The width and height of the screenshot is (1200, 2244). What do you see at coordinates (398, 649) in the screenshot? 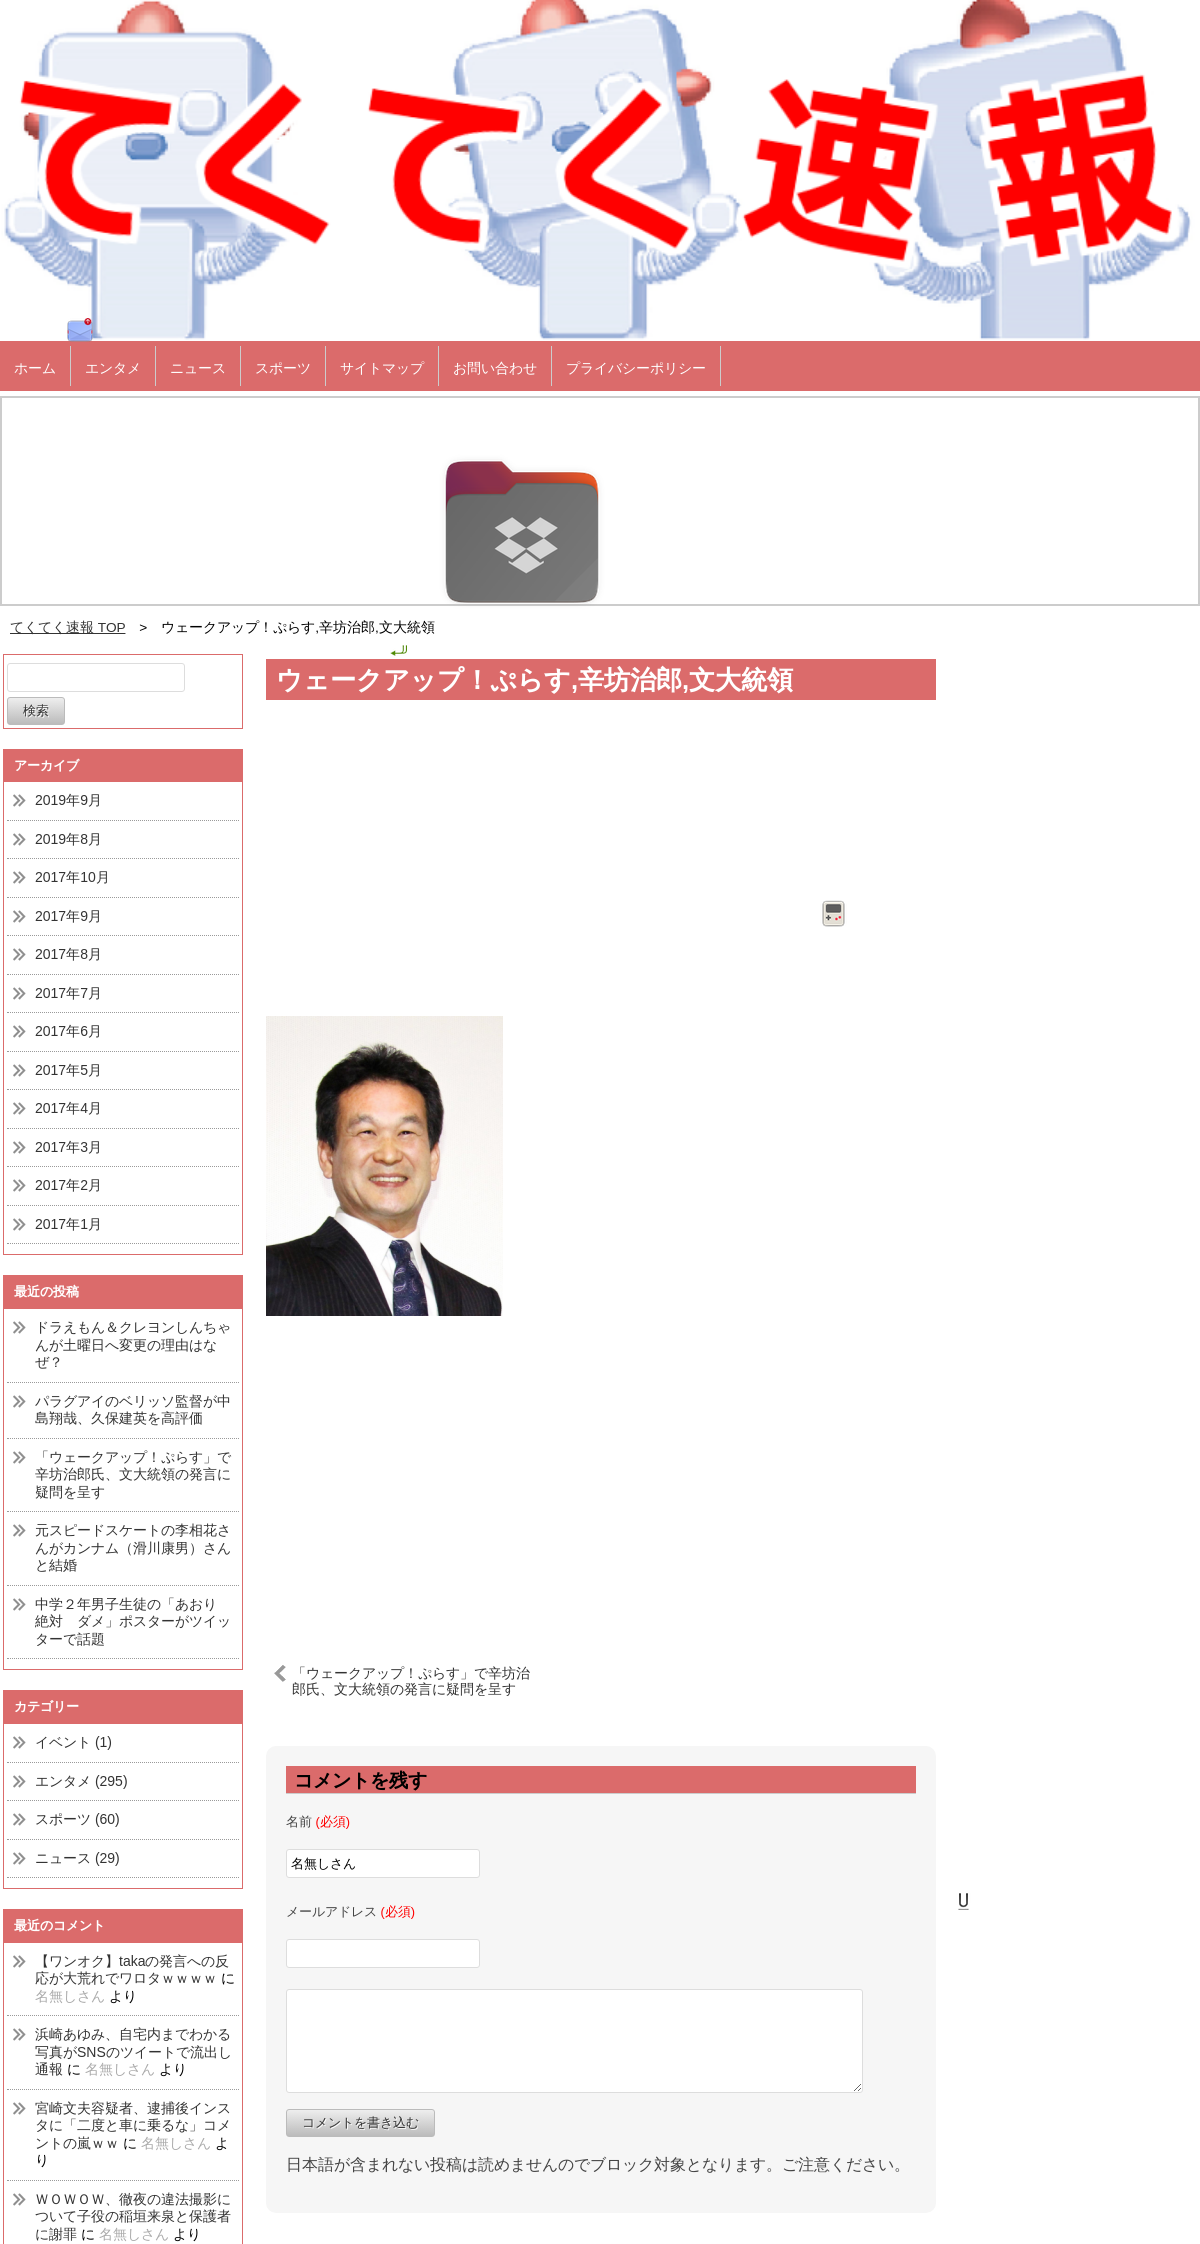
I see `reply to all recipients of an email` at bounding box center [398, 649].